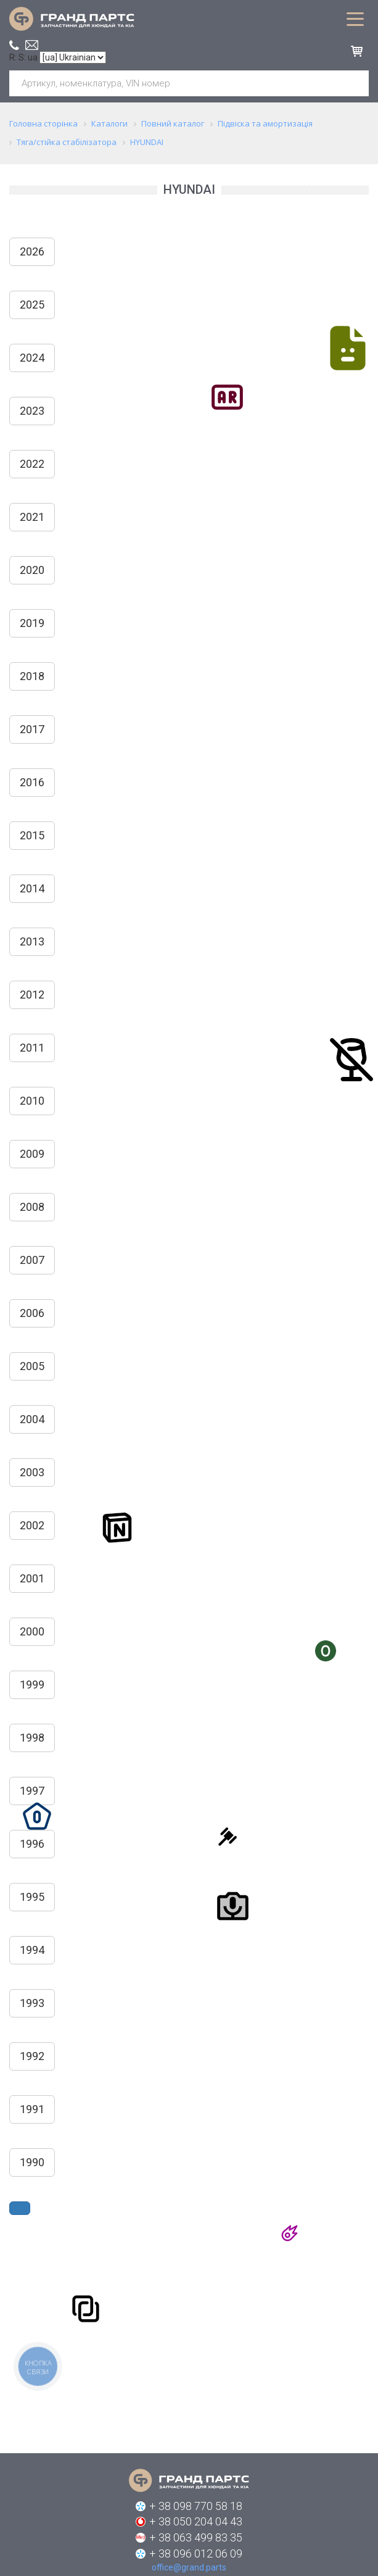 The width and height of the screenshot is (378, 2576). Describe the element at coordinates (227, 397) in the screenshot. I see `indicates augmented reality feature available` at that location.